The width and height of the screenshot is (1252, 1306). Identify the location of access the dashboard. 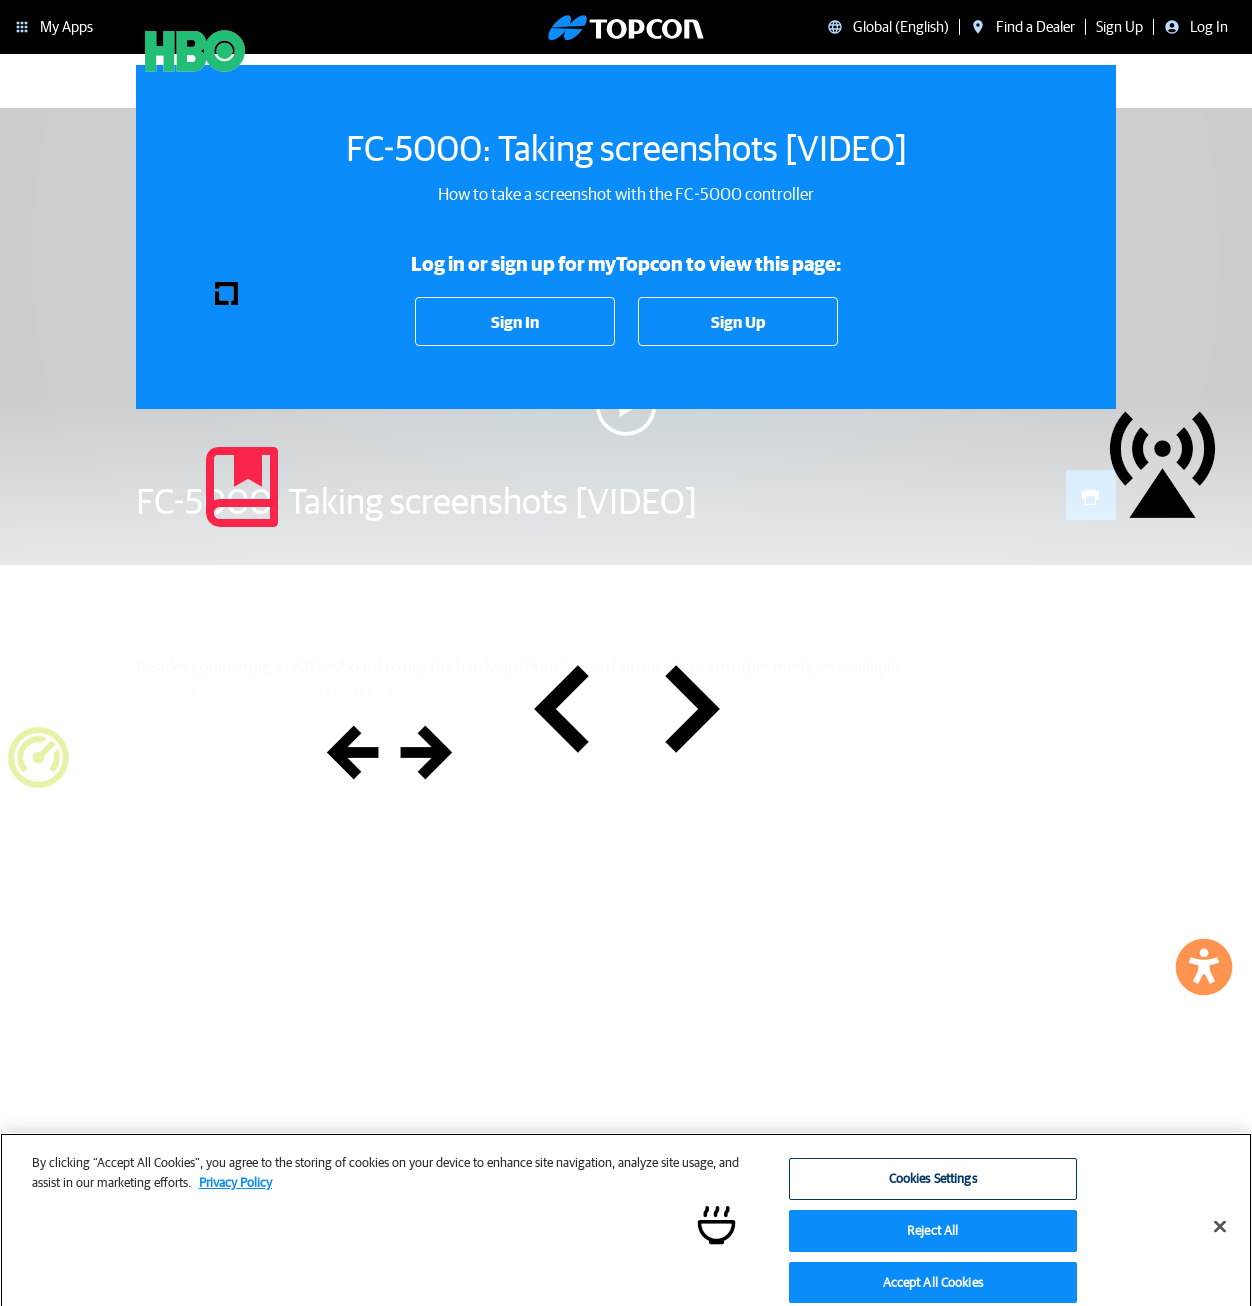
(38, 757).